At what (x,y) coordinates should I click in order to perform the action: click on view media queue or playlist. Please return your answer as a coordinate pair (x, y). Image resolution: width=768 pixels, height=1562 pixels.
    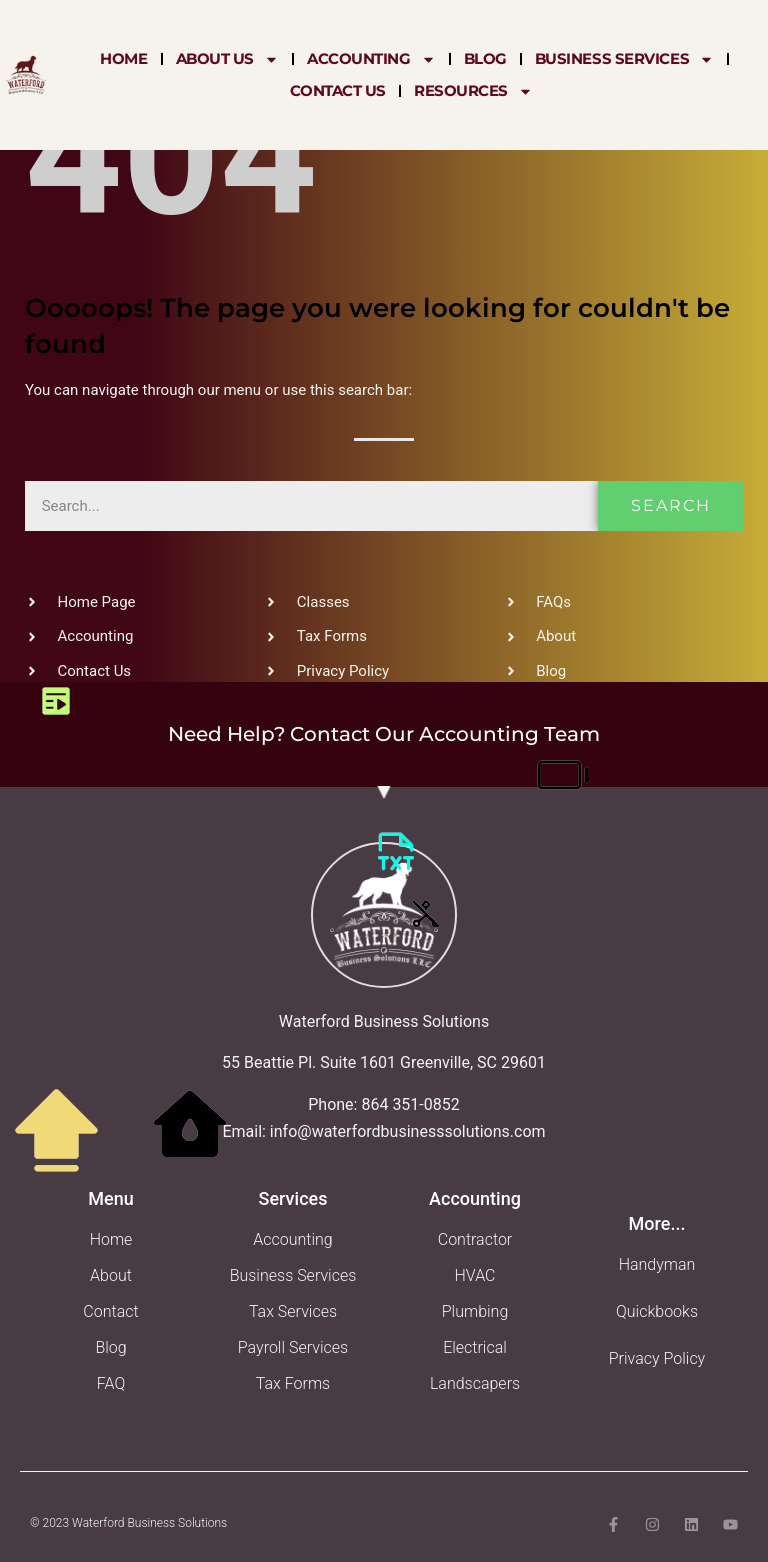
    Looking at the image, I should click on (56, 701).